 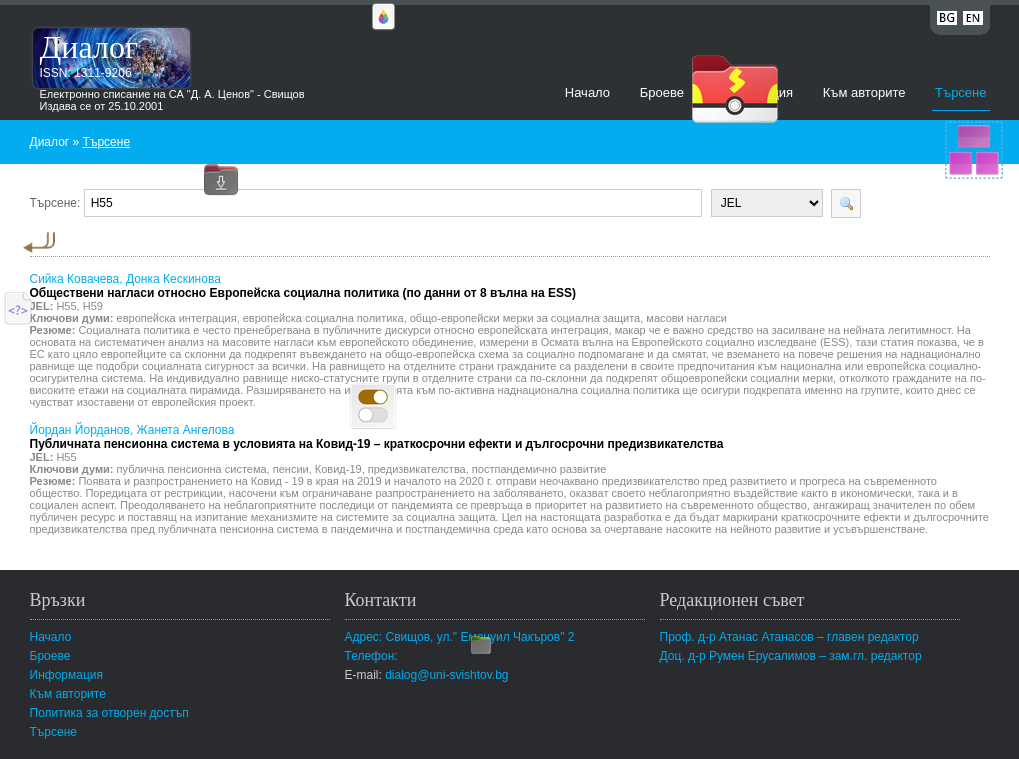 What do you see at coordinates (221, 179) in the screenshot?
I see `access your downloads folder` at bounding box center [221, 179].